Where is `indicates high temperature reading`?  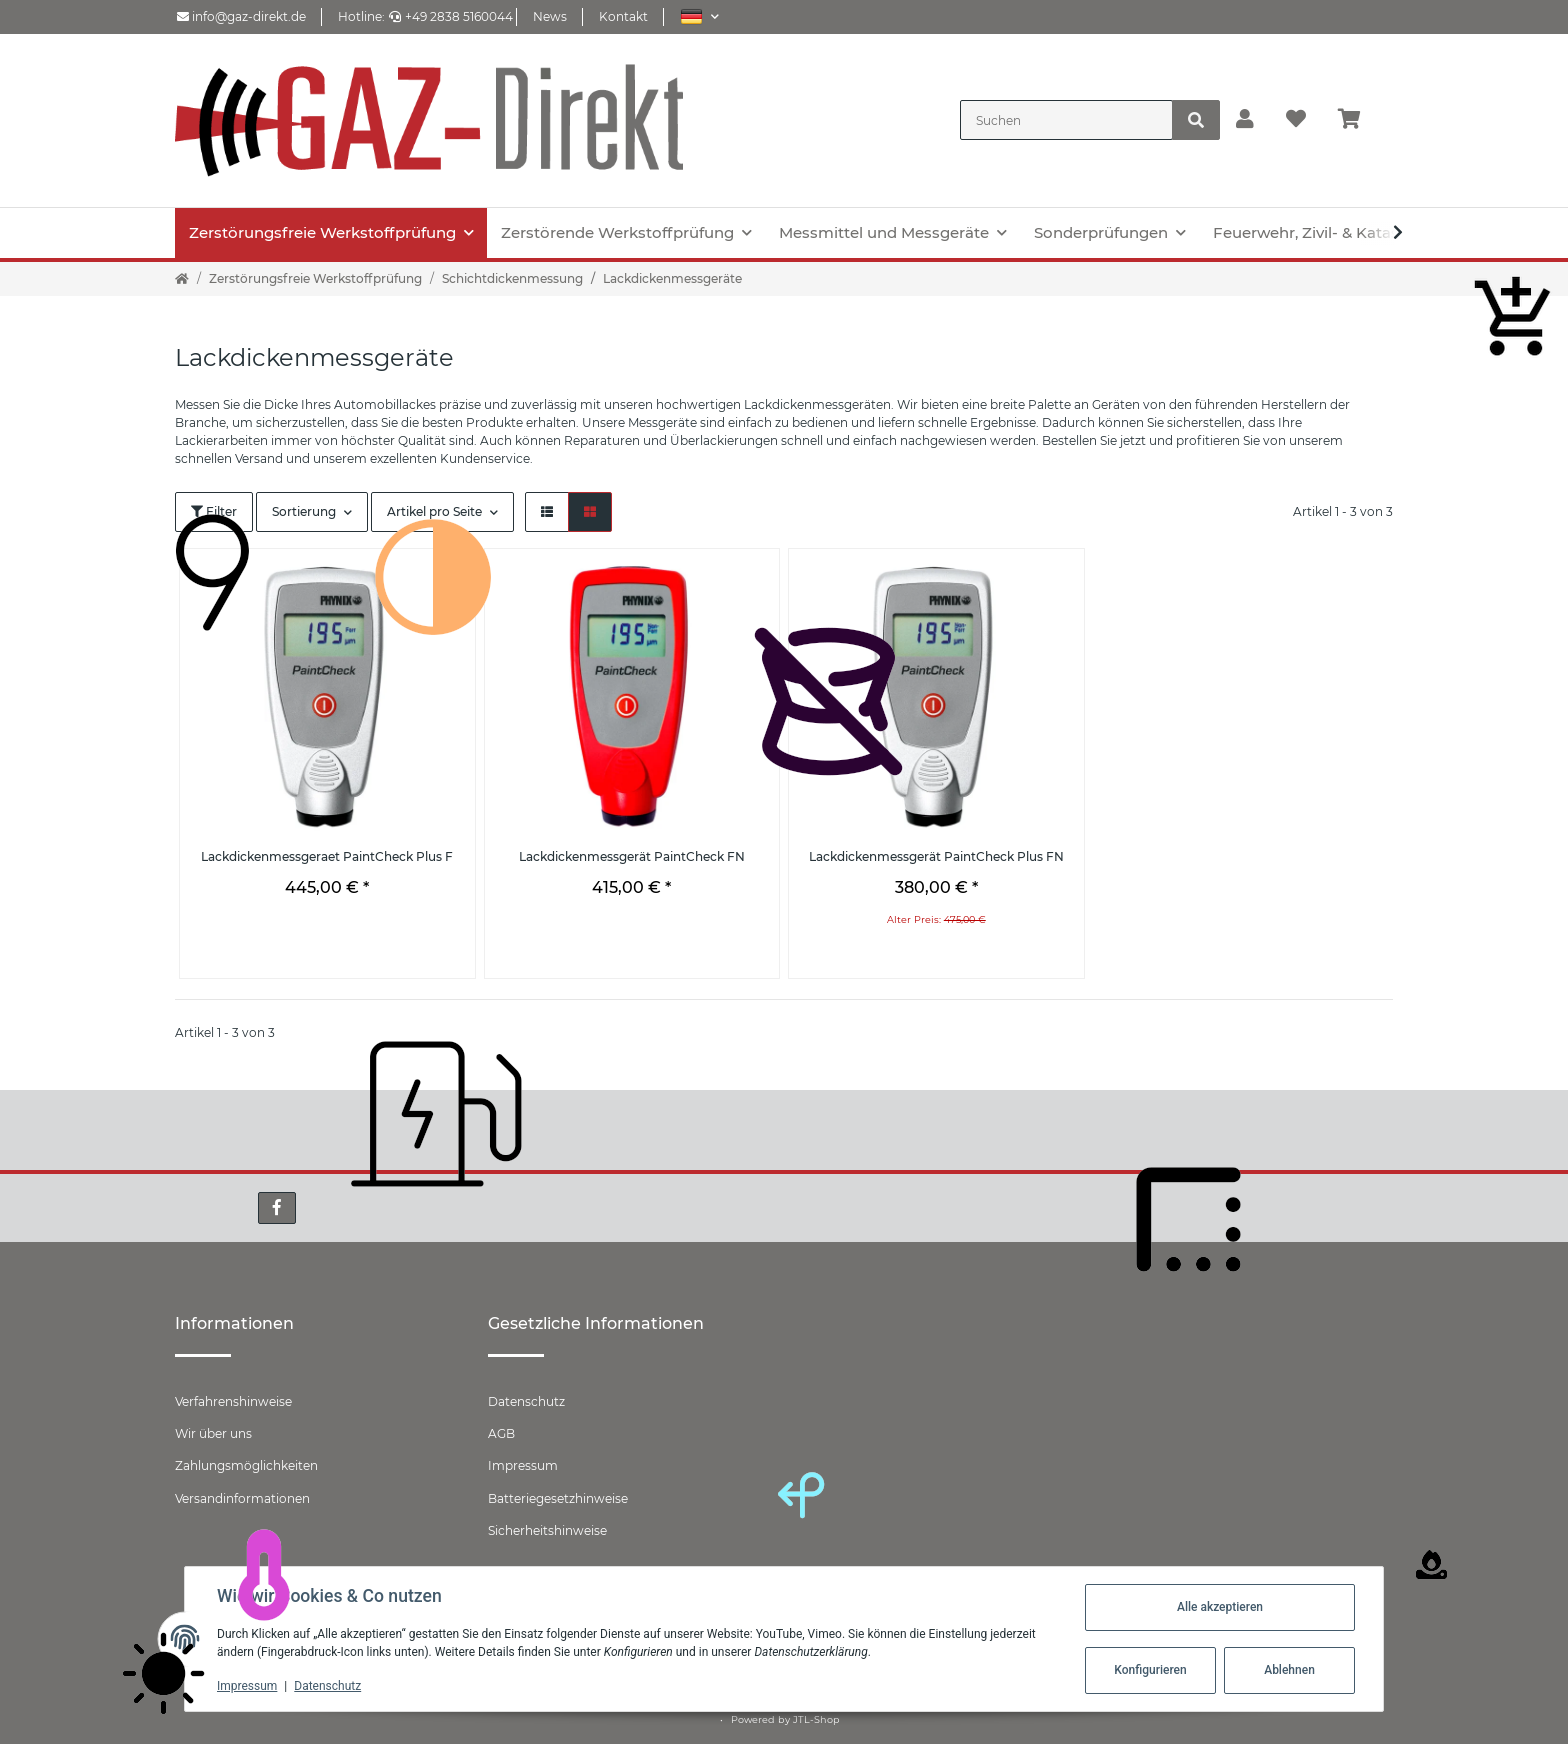
indicates high temperature reading is located at coordinates (264, 1575).